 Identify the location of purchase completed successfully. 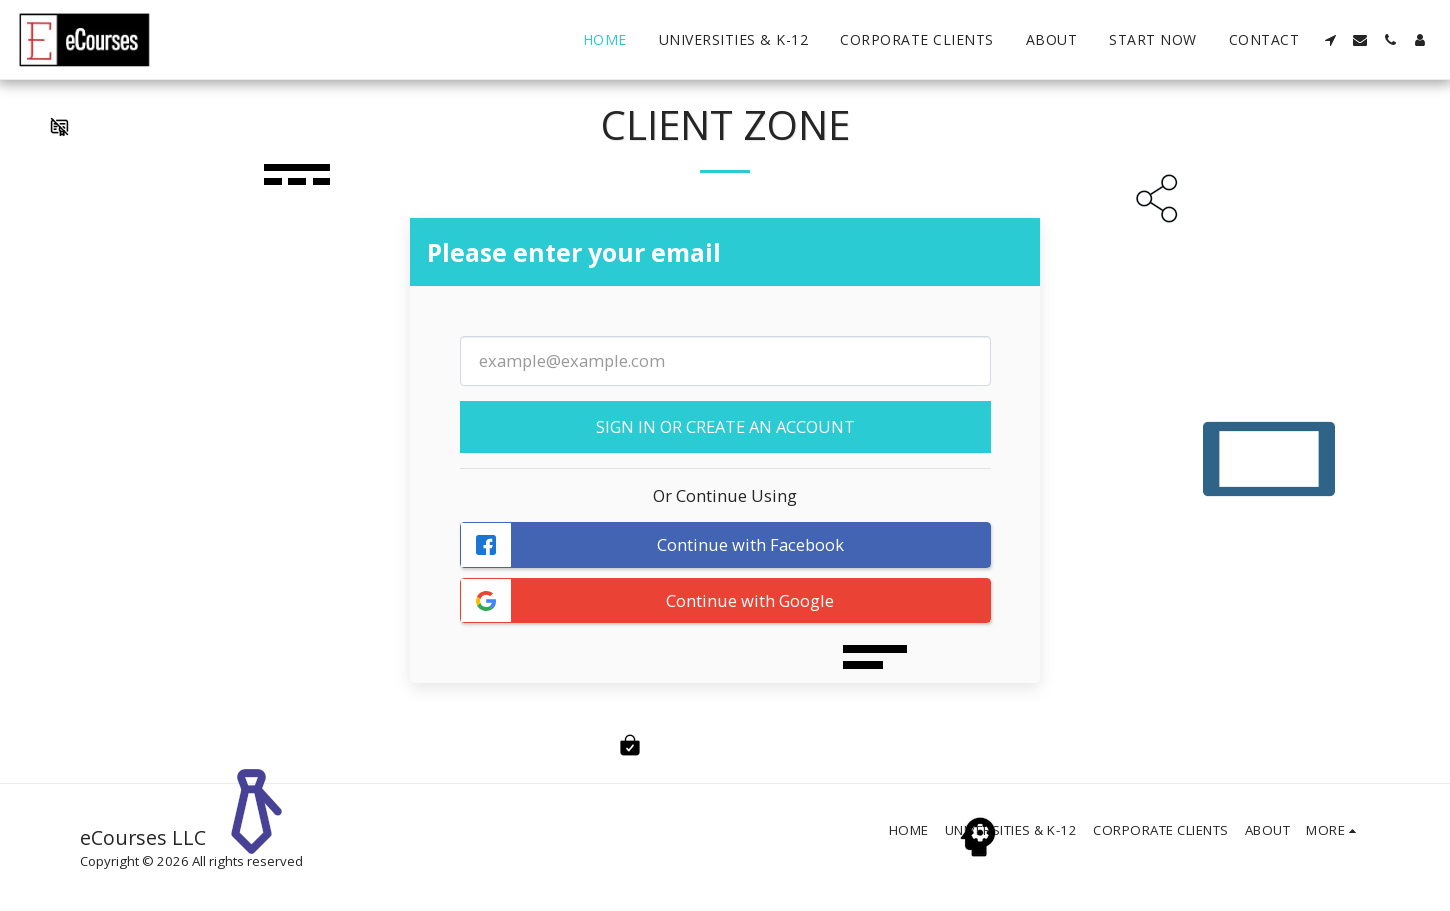
(630, 745).